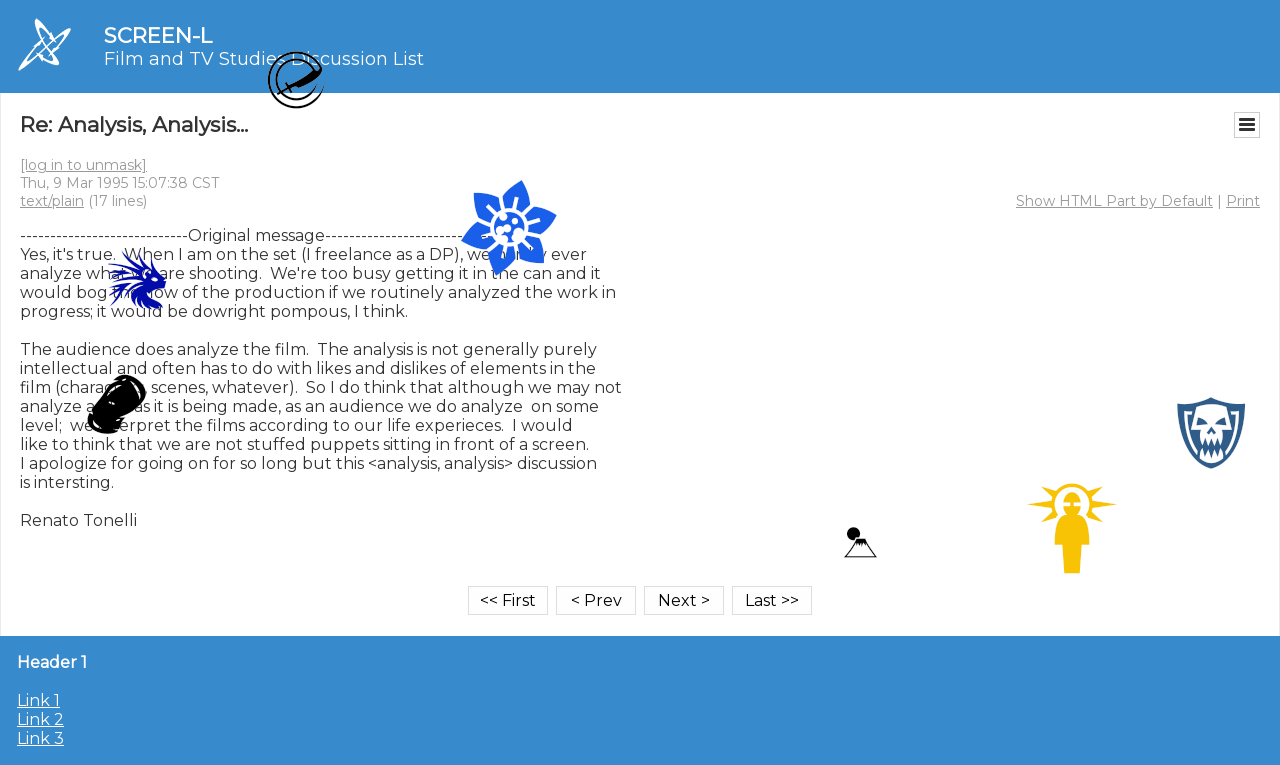 The width and height of the screenshot is (1280, 765). I want to click on activate rear shield or defensive aura ability, so click(1072, 528).